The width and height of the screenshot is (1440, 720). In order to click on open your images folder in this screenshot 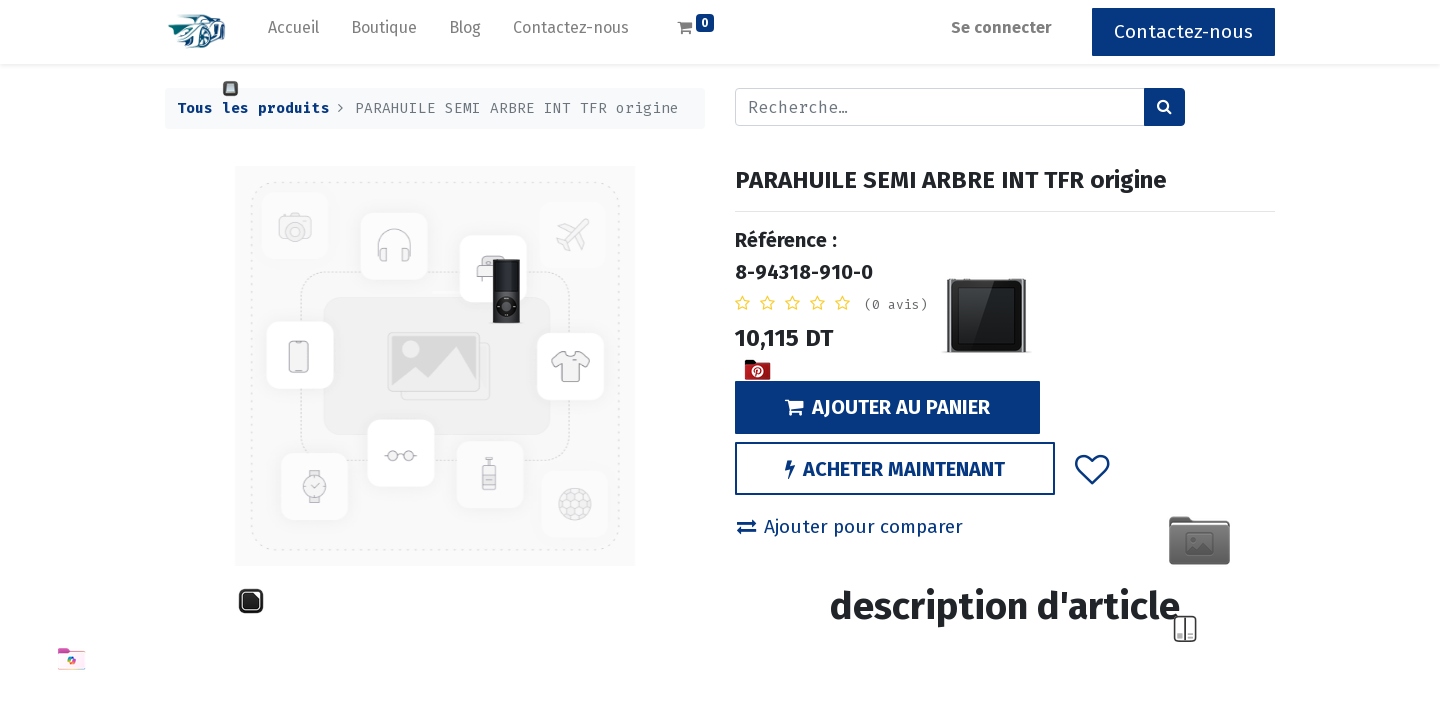, I will do `click(1199, 540)`.